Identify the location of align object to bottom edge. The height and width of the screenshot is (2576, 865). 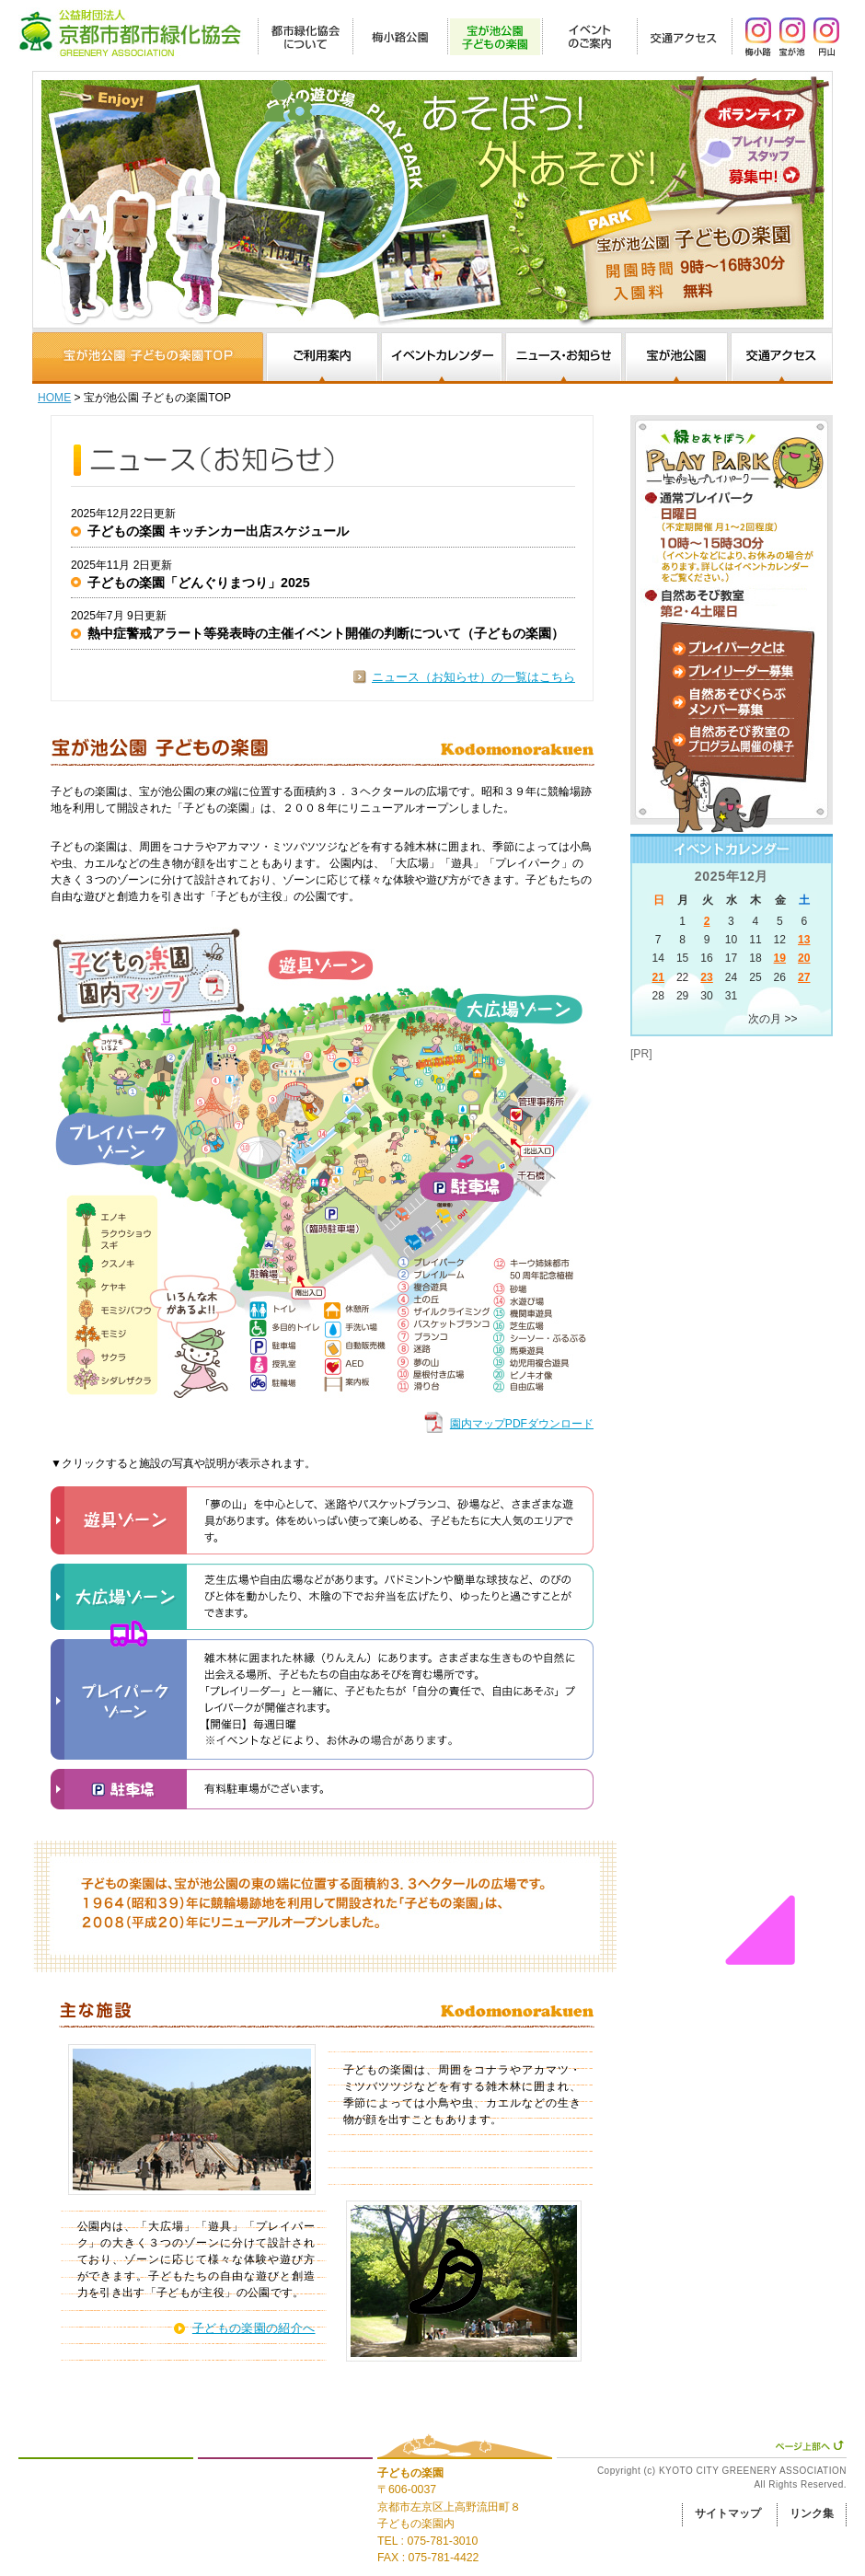
(167, 1017).